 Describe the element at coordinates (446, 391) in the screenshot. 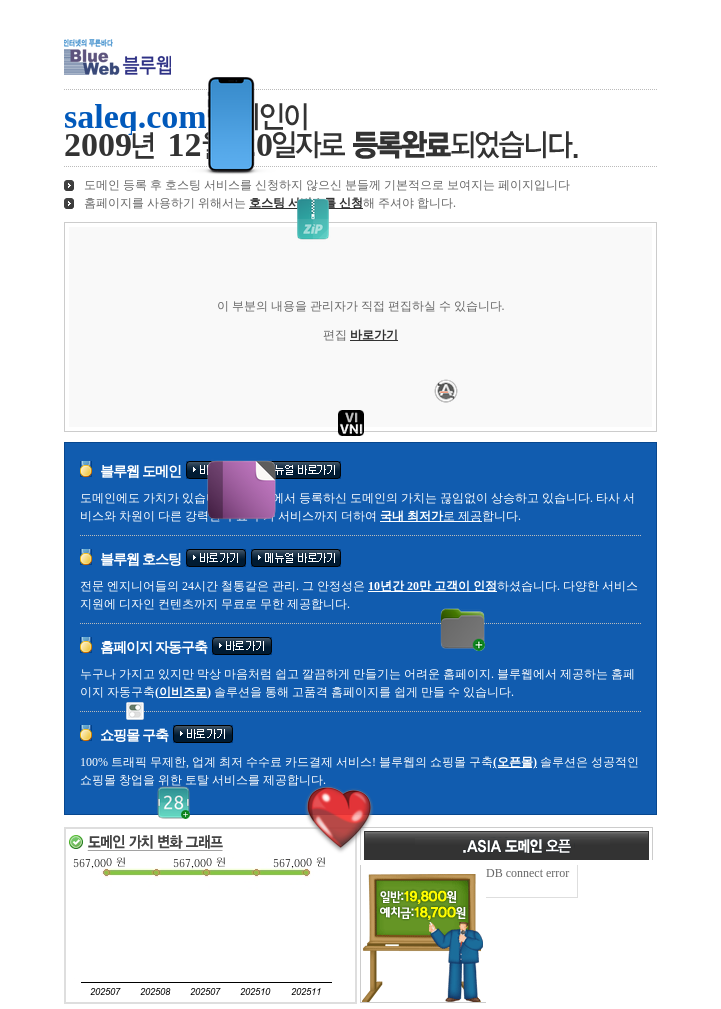

I see `check for available software updates` at that location.